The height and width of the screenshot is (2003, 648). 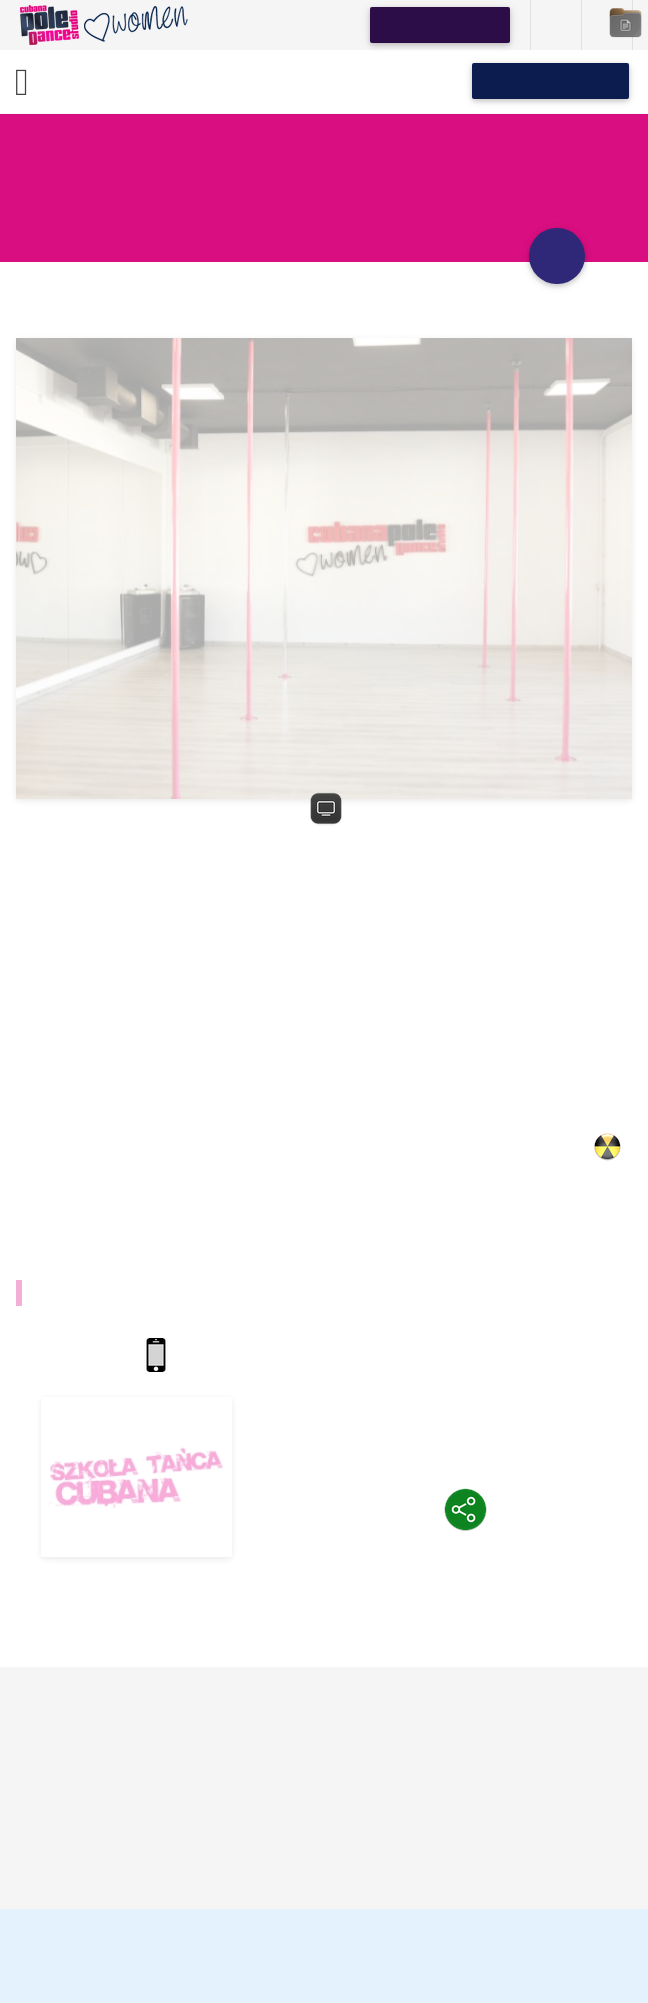 What do you see at coordinates (625, 22) in the screenshot?
I see `open your documents folder` at bounding box center [625, 22].